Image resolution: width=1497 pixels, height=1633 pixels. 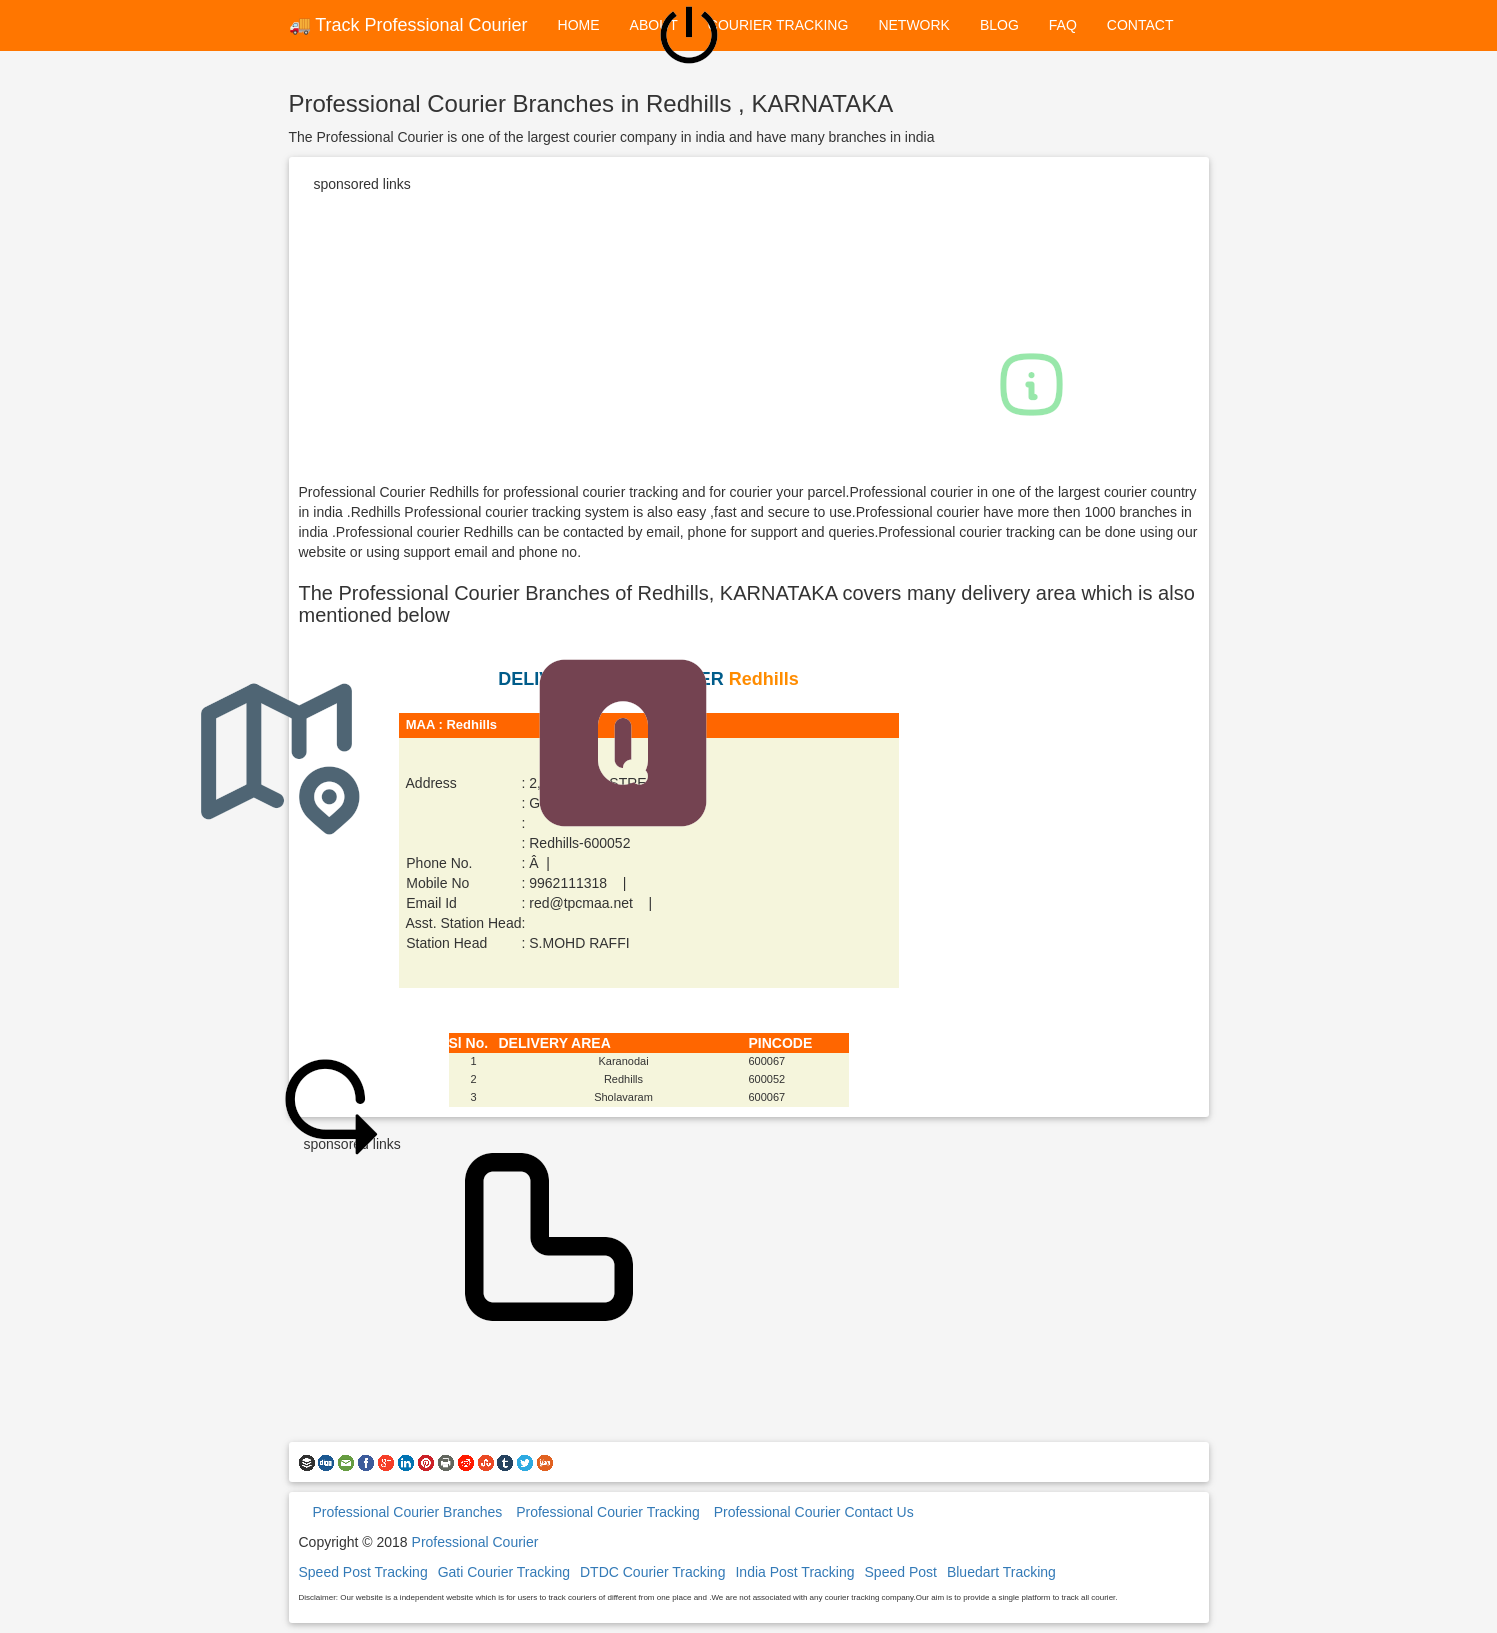 What do you see at coordinates (623, 743) in the screenshot?
I see `represents the letter Q in a keyboard or text input` at bounding box center [623, 743].